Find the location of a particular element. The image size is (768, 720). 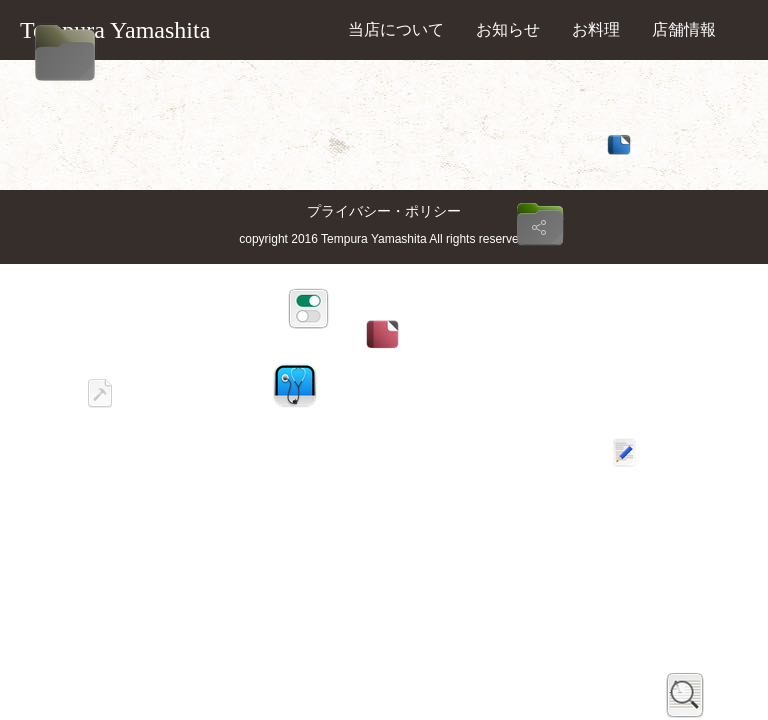

open unity tweak tool to customize desktop settings is located at coordinates (308, 308).